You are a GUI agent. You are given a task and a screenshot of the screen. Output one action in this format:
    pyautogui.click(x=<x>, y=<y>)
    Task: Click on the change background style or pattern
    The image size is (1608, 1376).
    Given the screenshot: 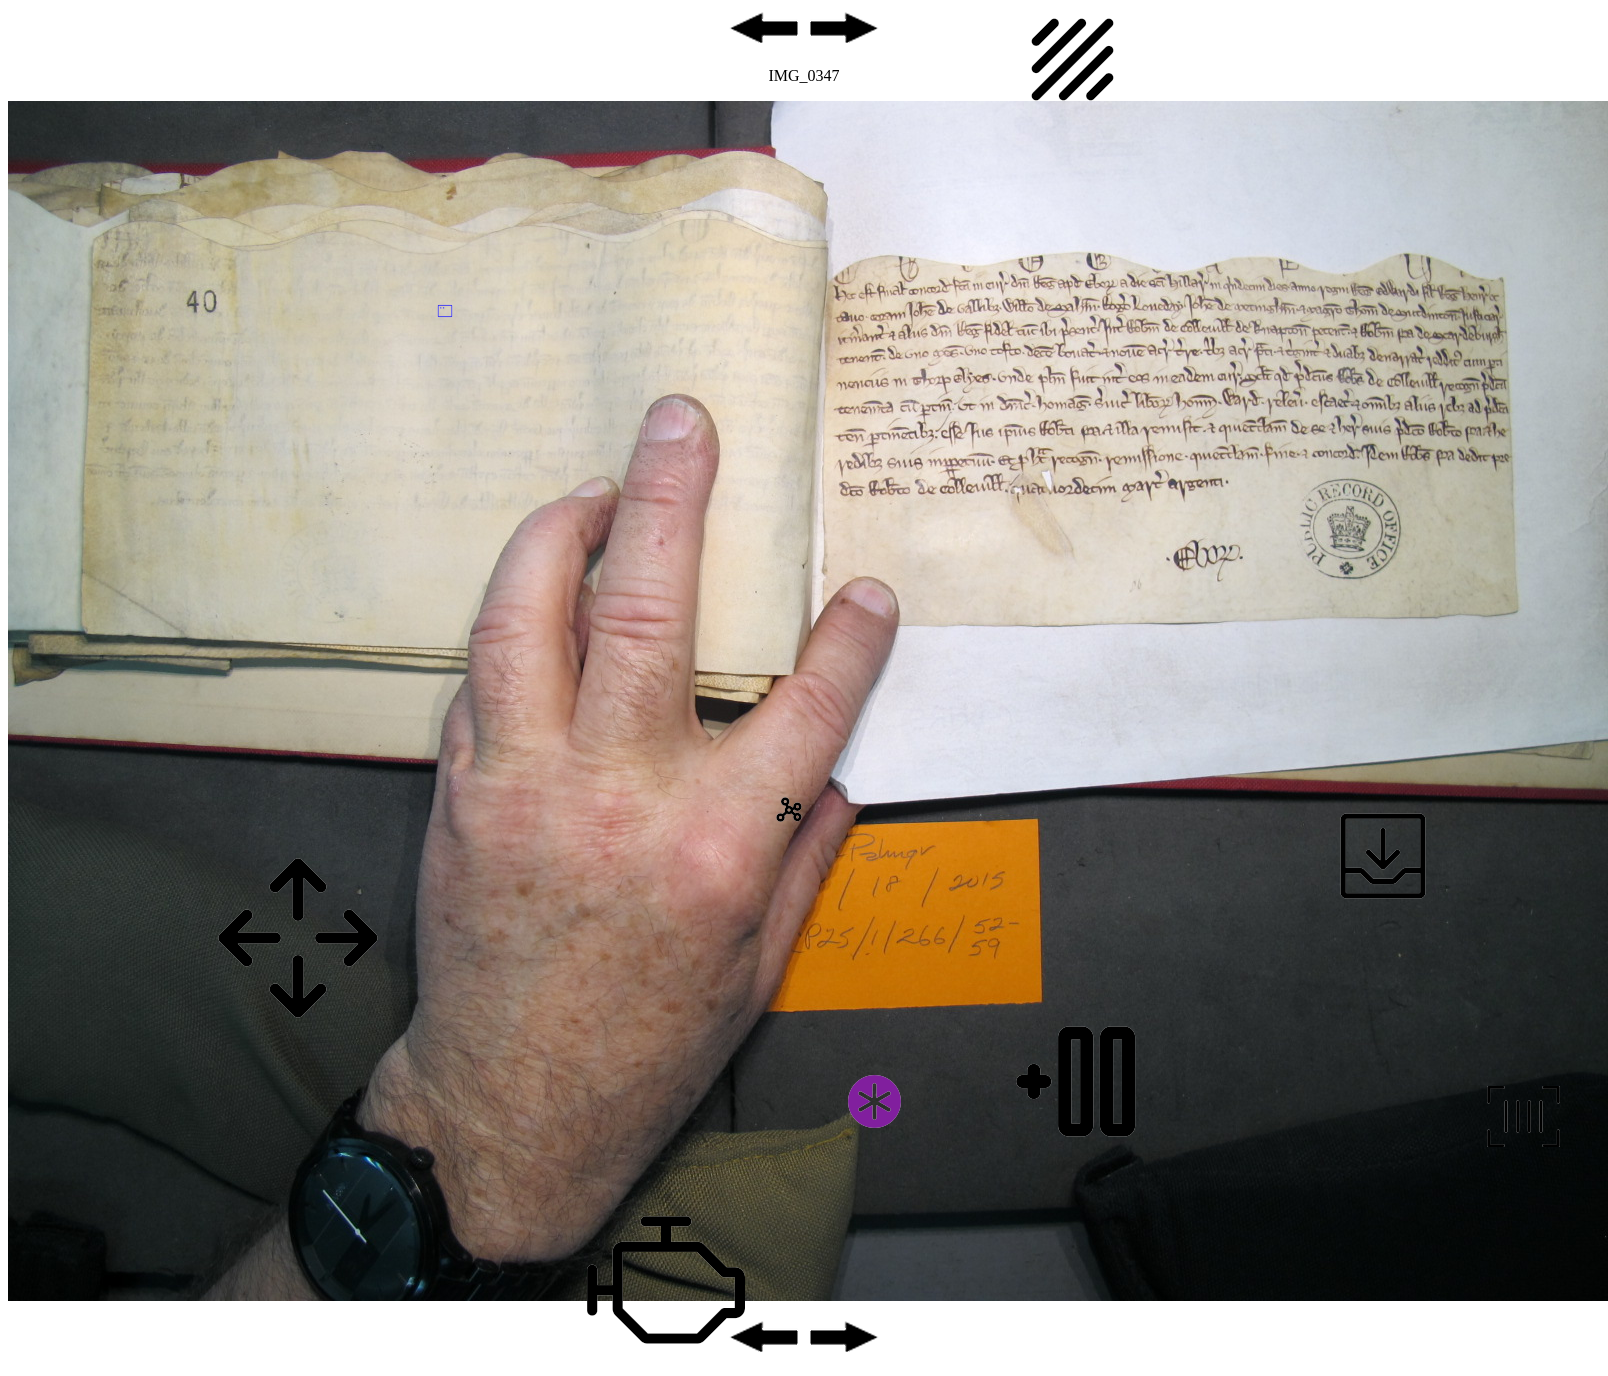 What is the action you would take?
    pyautogui.click(x=1072, y=59)
    